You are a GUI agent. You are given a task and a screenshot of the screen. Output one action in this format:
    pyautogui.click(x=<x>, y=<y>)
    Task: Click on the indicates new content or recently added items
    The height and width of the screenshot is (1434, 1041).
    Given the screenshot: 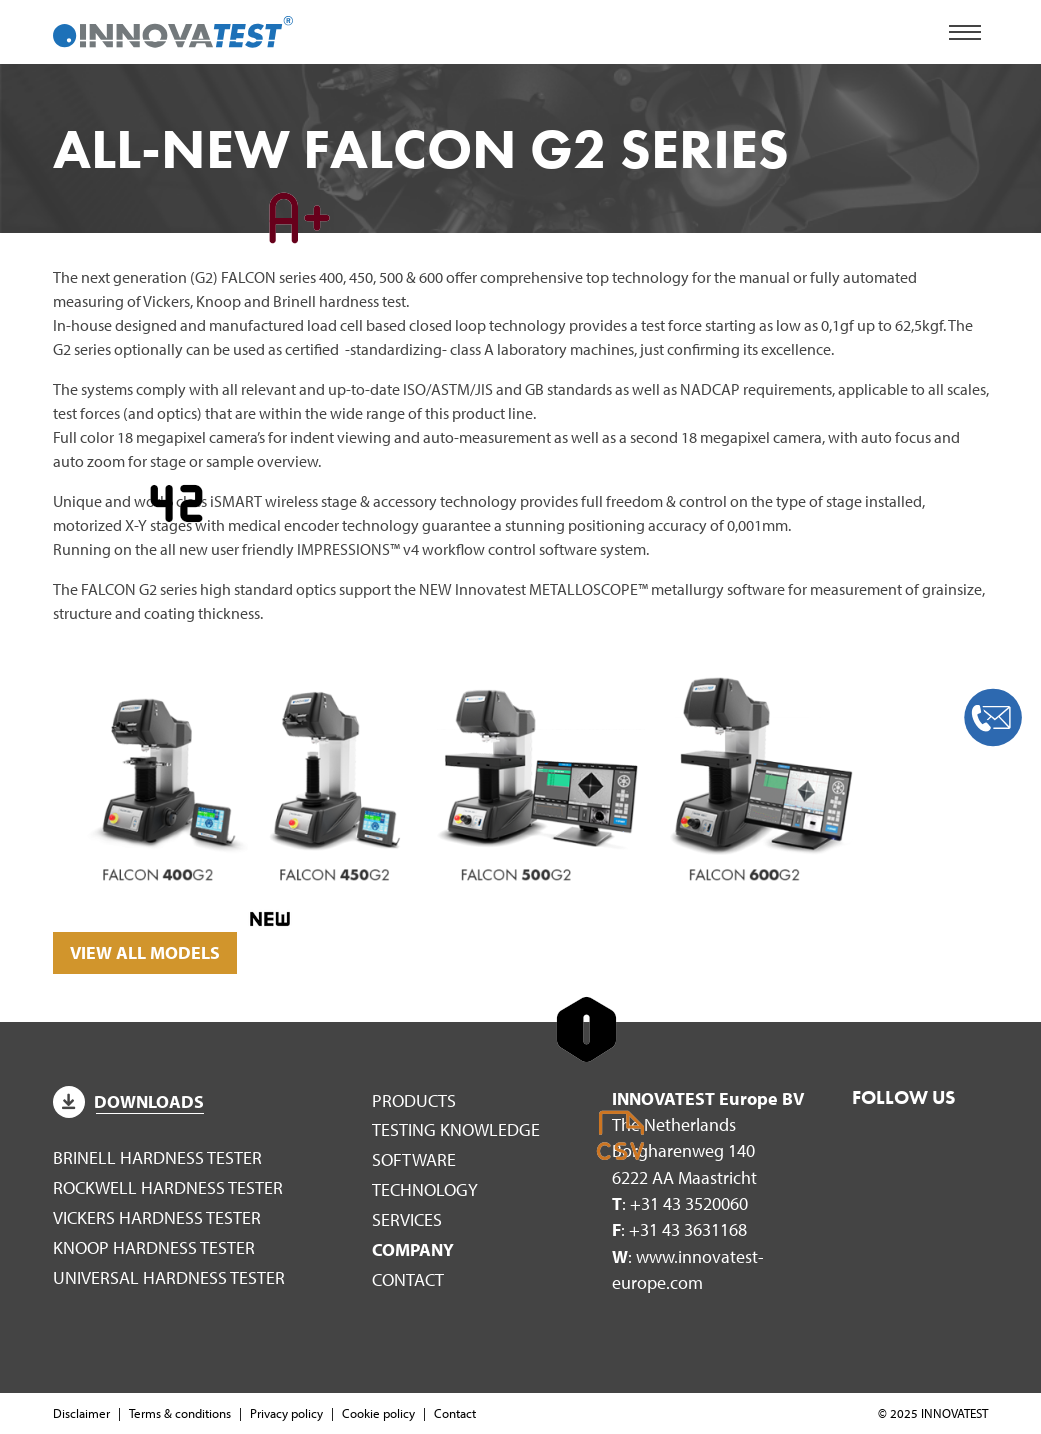 What is the action you would take?
    pyautogui.click(x=270, y=919)
    